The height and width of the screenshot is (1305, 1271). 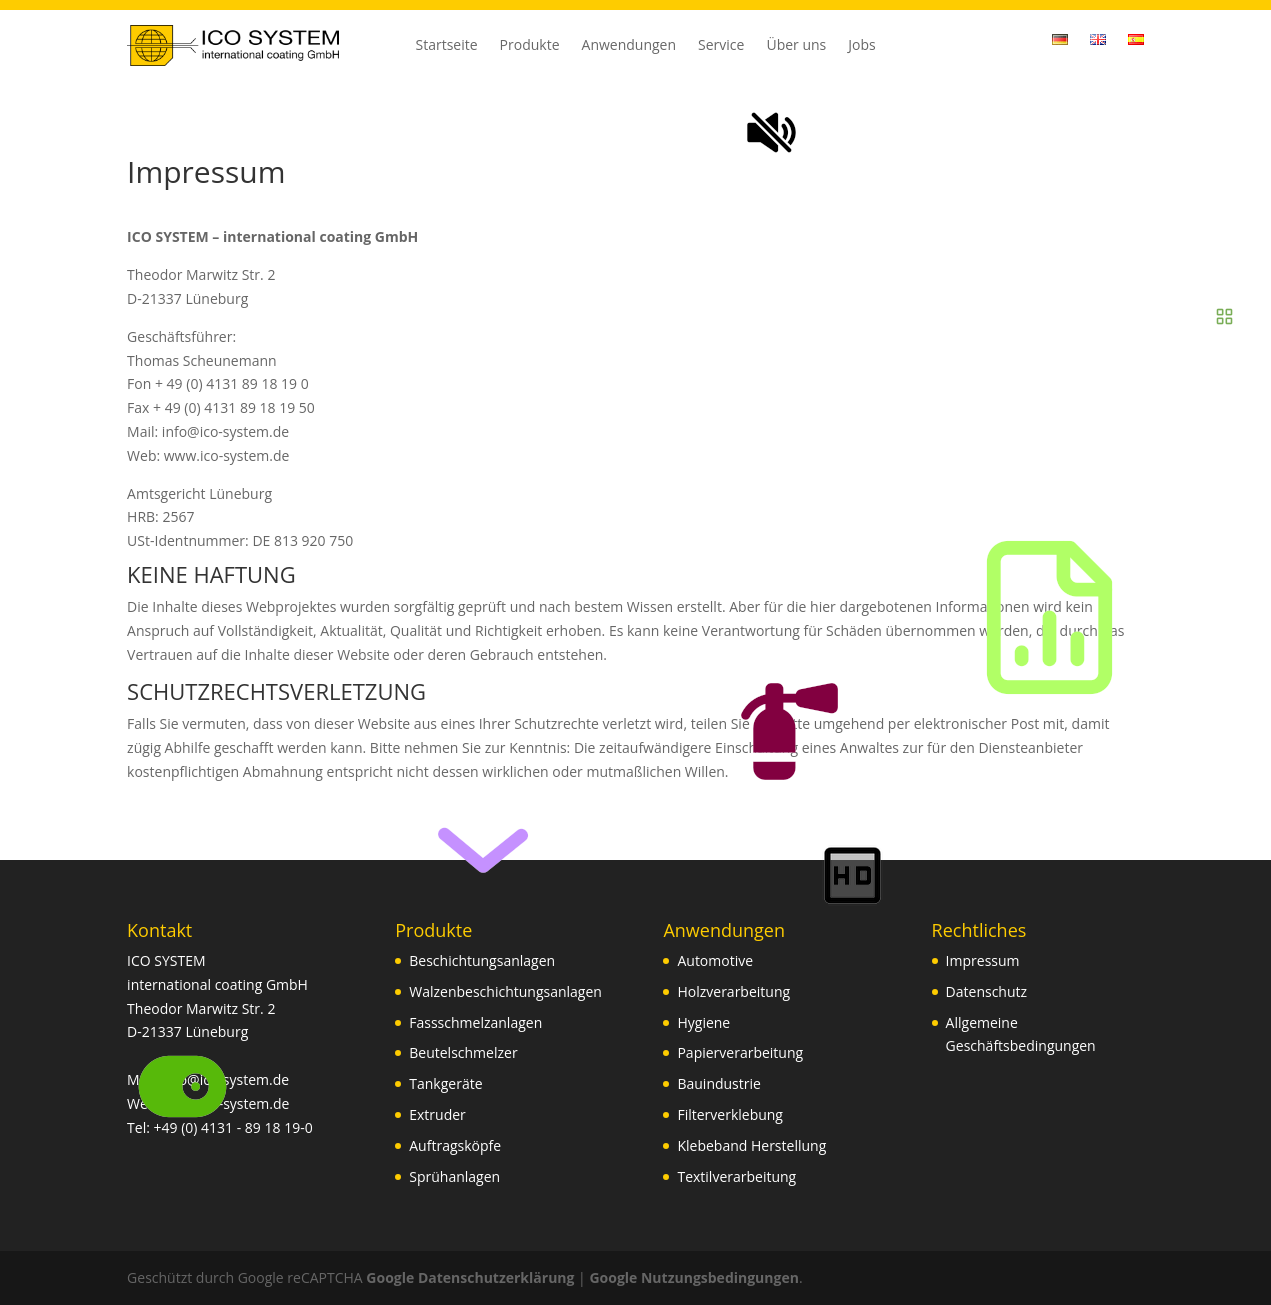 I want to click on indicates high definition video quality is available, so click(x=852, y=875).